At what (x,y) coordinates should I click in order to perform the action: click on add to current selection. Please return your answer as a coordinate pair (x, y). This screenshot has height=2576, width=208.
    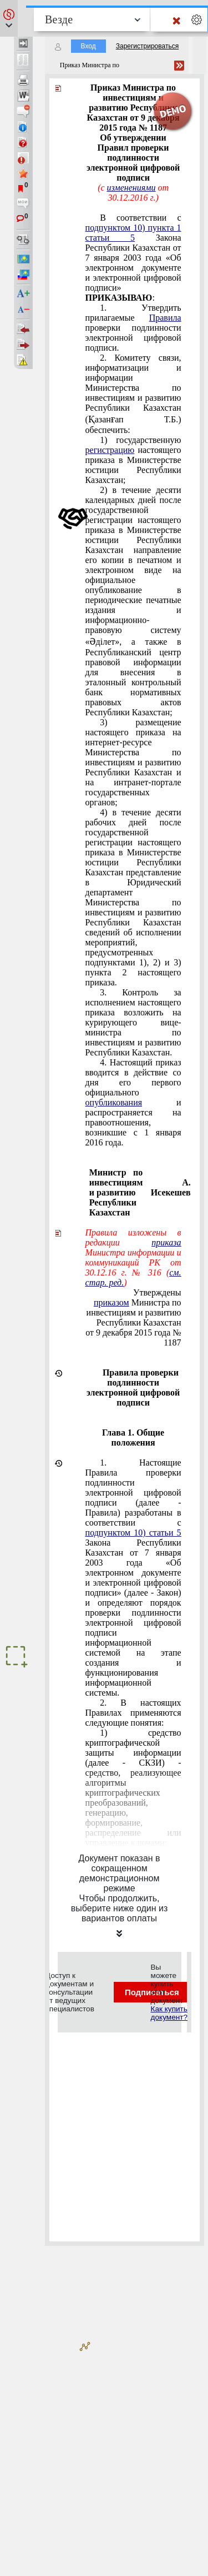
    Looking at the image, I should click on (16, 1656).